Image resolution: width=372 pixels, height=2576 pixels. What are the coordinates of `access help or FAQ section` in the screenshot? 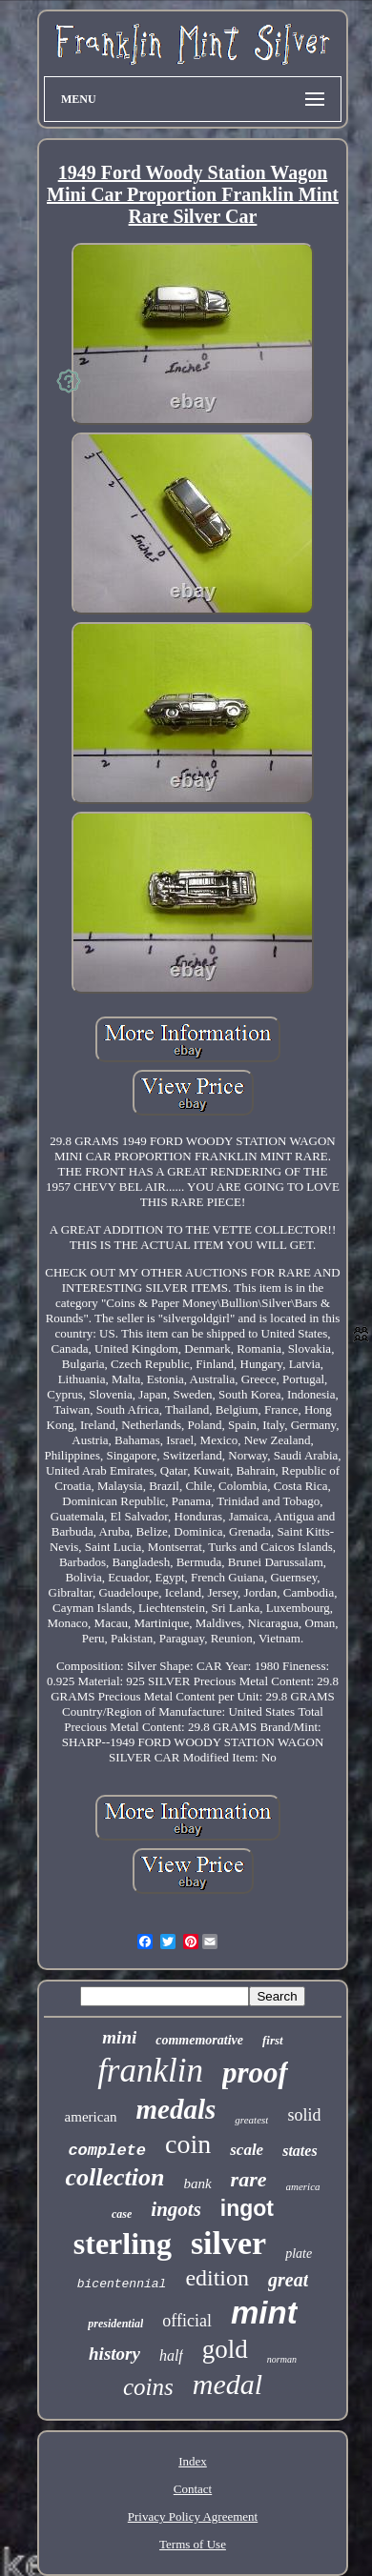 It's located at (69, 381).